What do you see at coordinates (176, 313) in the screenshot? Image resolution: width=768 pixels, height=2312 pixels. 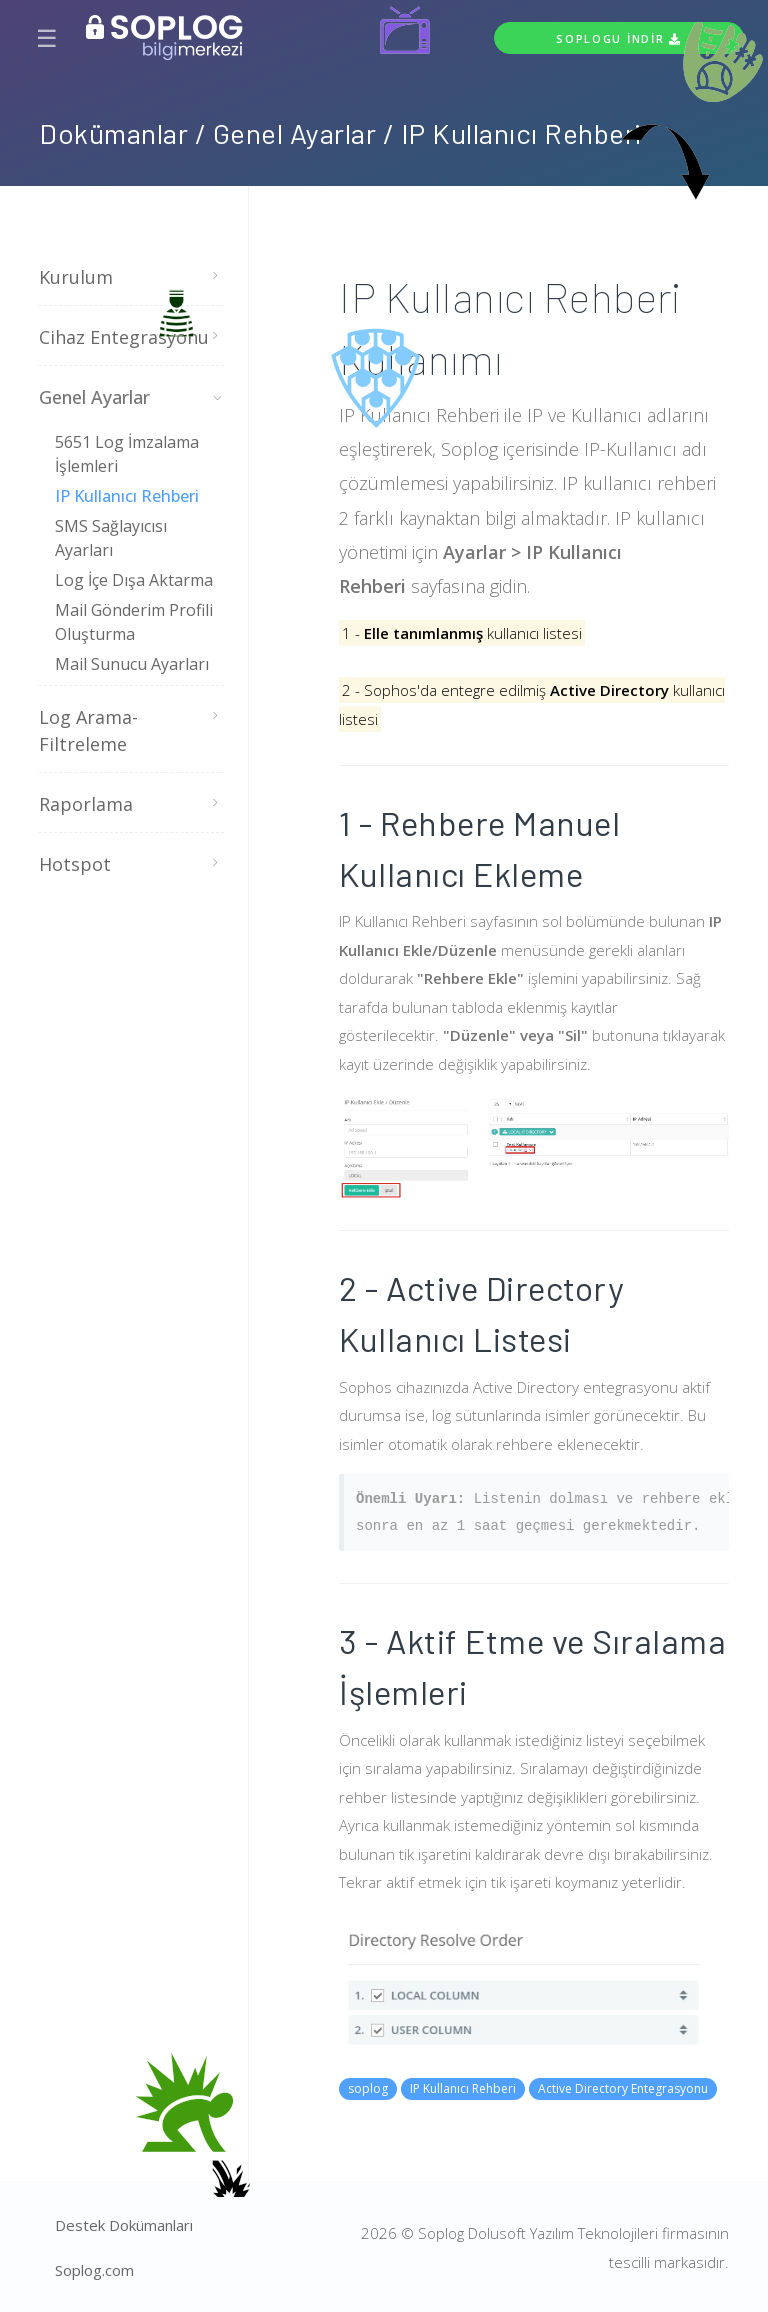 I see `indicates a prisoner or convict character in a game` at bounding box center [176, 313].